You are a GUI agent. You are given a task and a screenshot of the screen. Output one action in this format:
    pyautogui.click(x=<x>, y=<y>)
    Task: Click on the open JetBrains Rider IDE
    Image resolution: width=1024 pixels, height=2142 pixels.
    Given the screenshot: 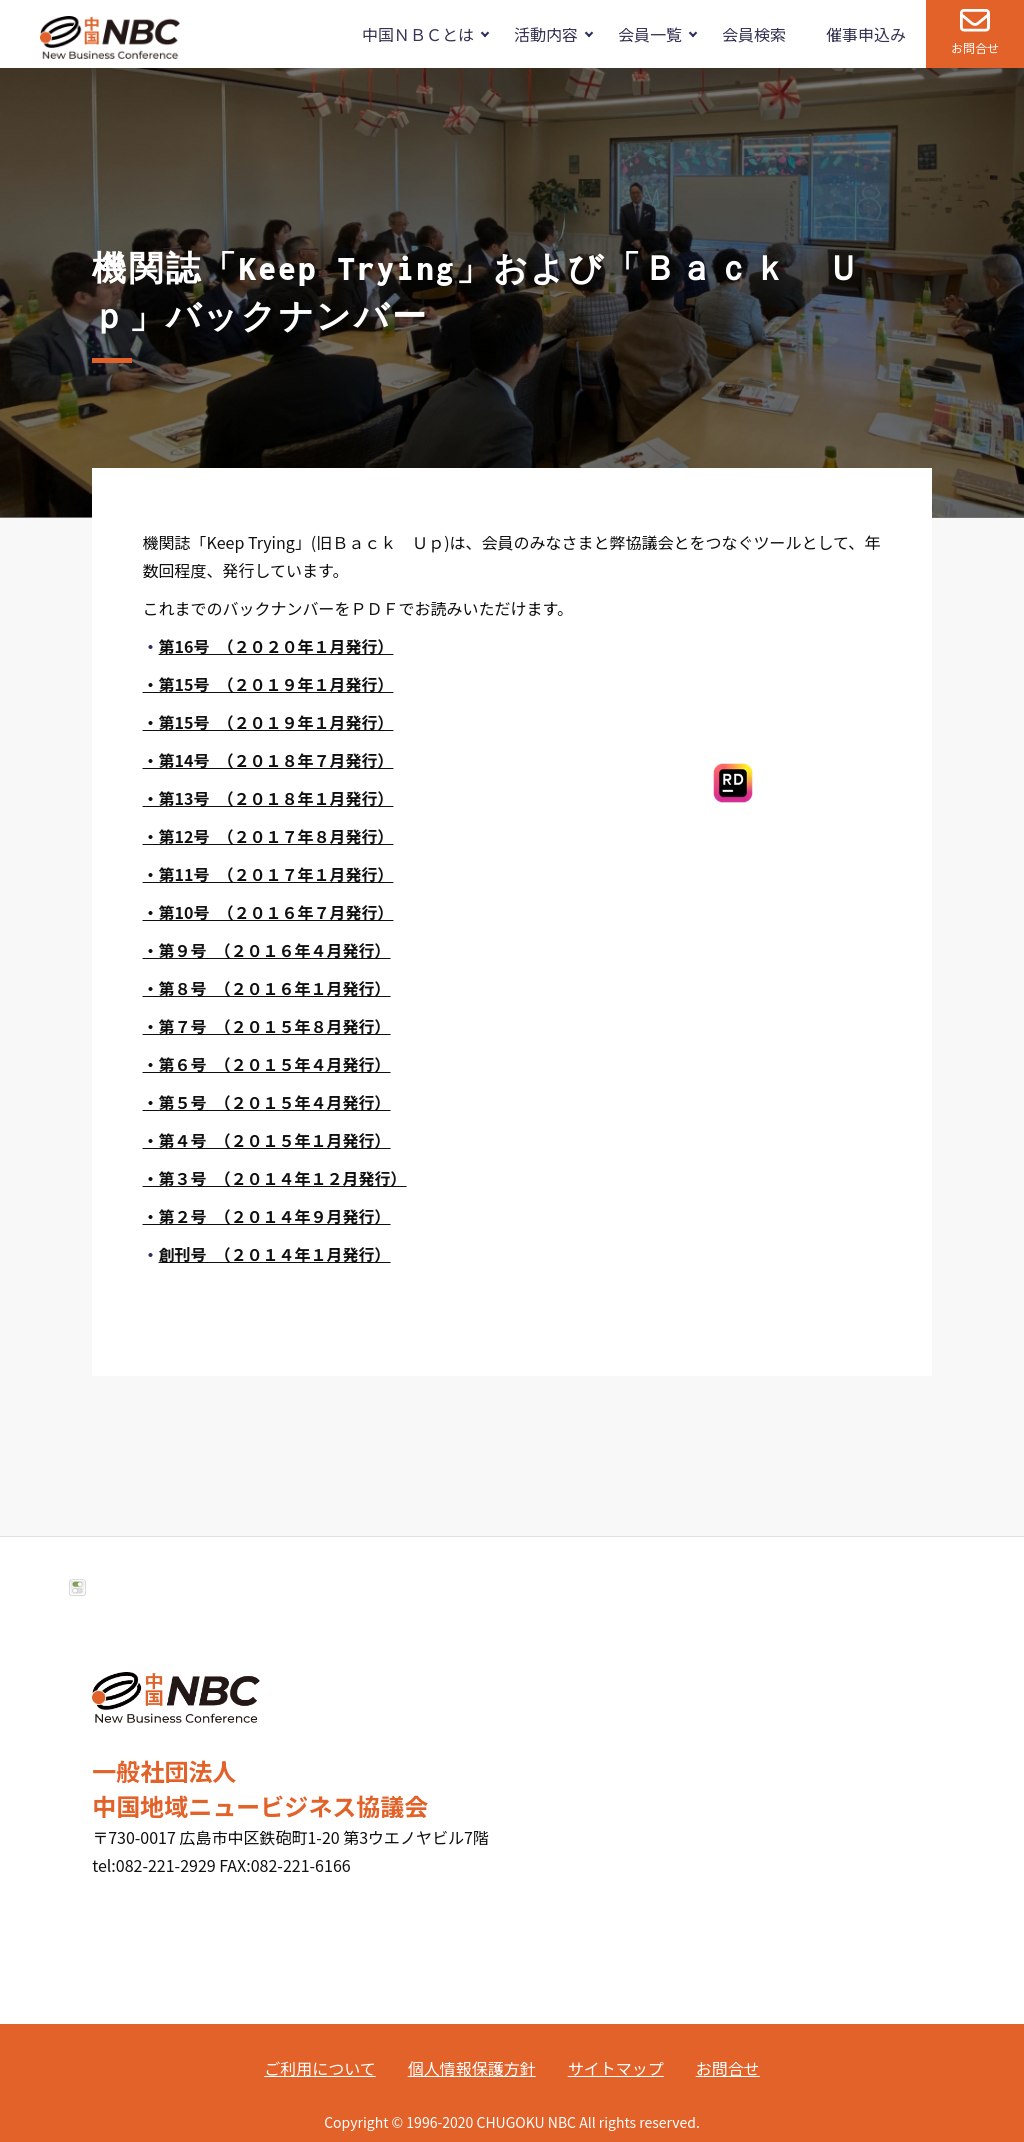 What is the action you would take?
    pyautogui.click(x=733, y=783)
    